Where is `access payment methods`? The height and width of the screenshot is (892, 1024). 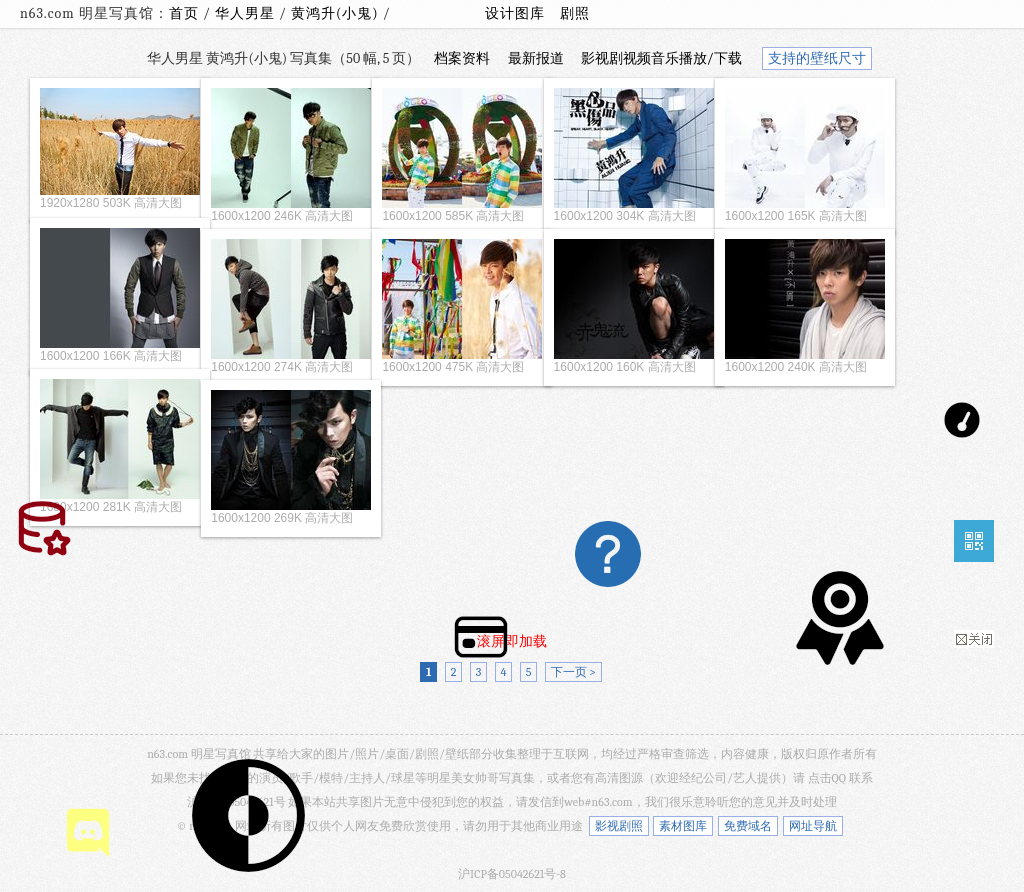 access payment methods is located at coordinates (481, 637).